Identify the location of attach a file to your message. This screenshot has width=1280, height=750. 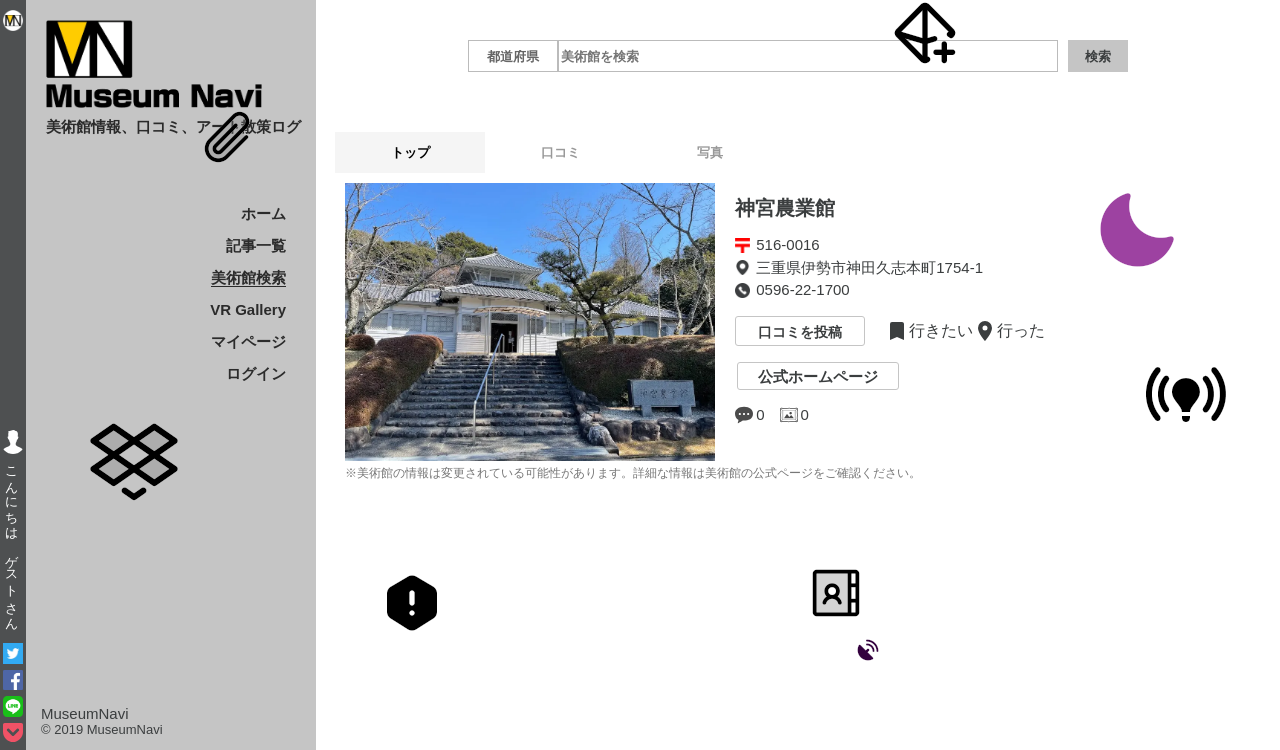
(228, 137).